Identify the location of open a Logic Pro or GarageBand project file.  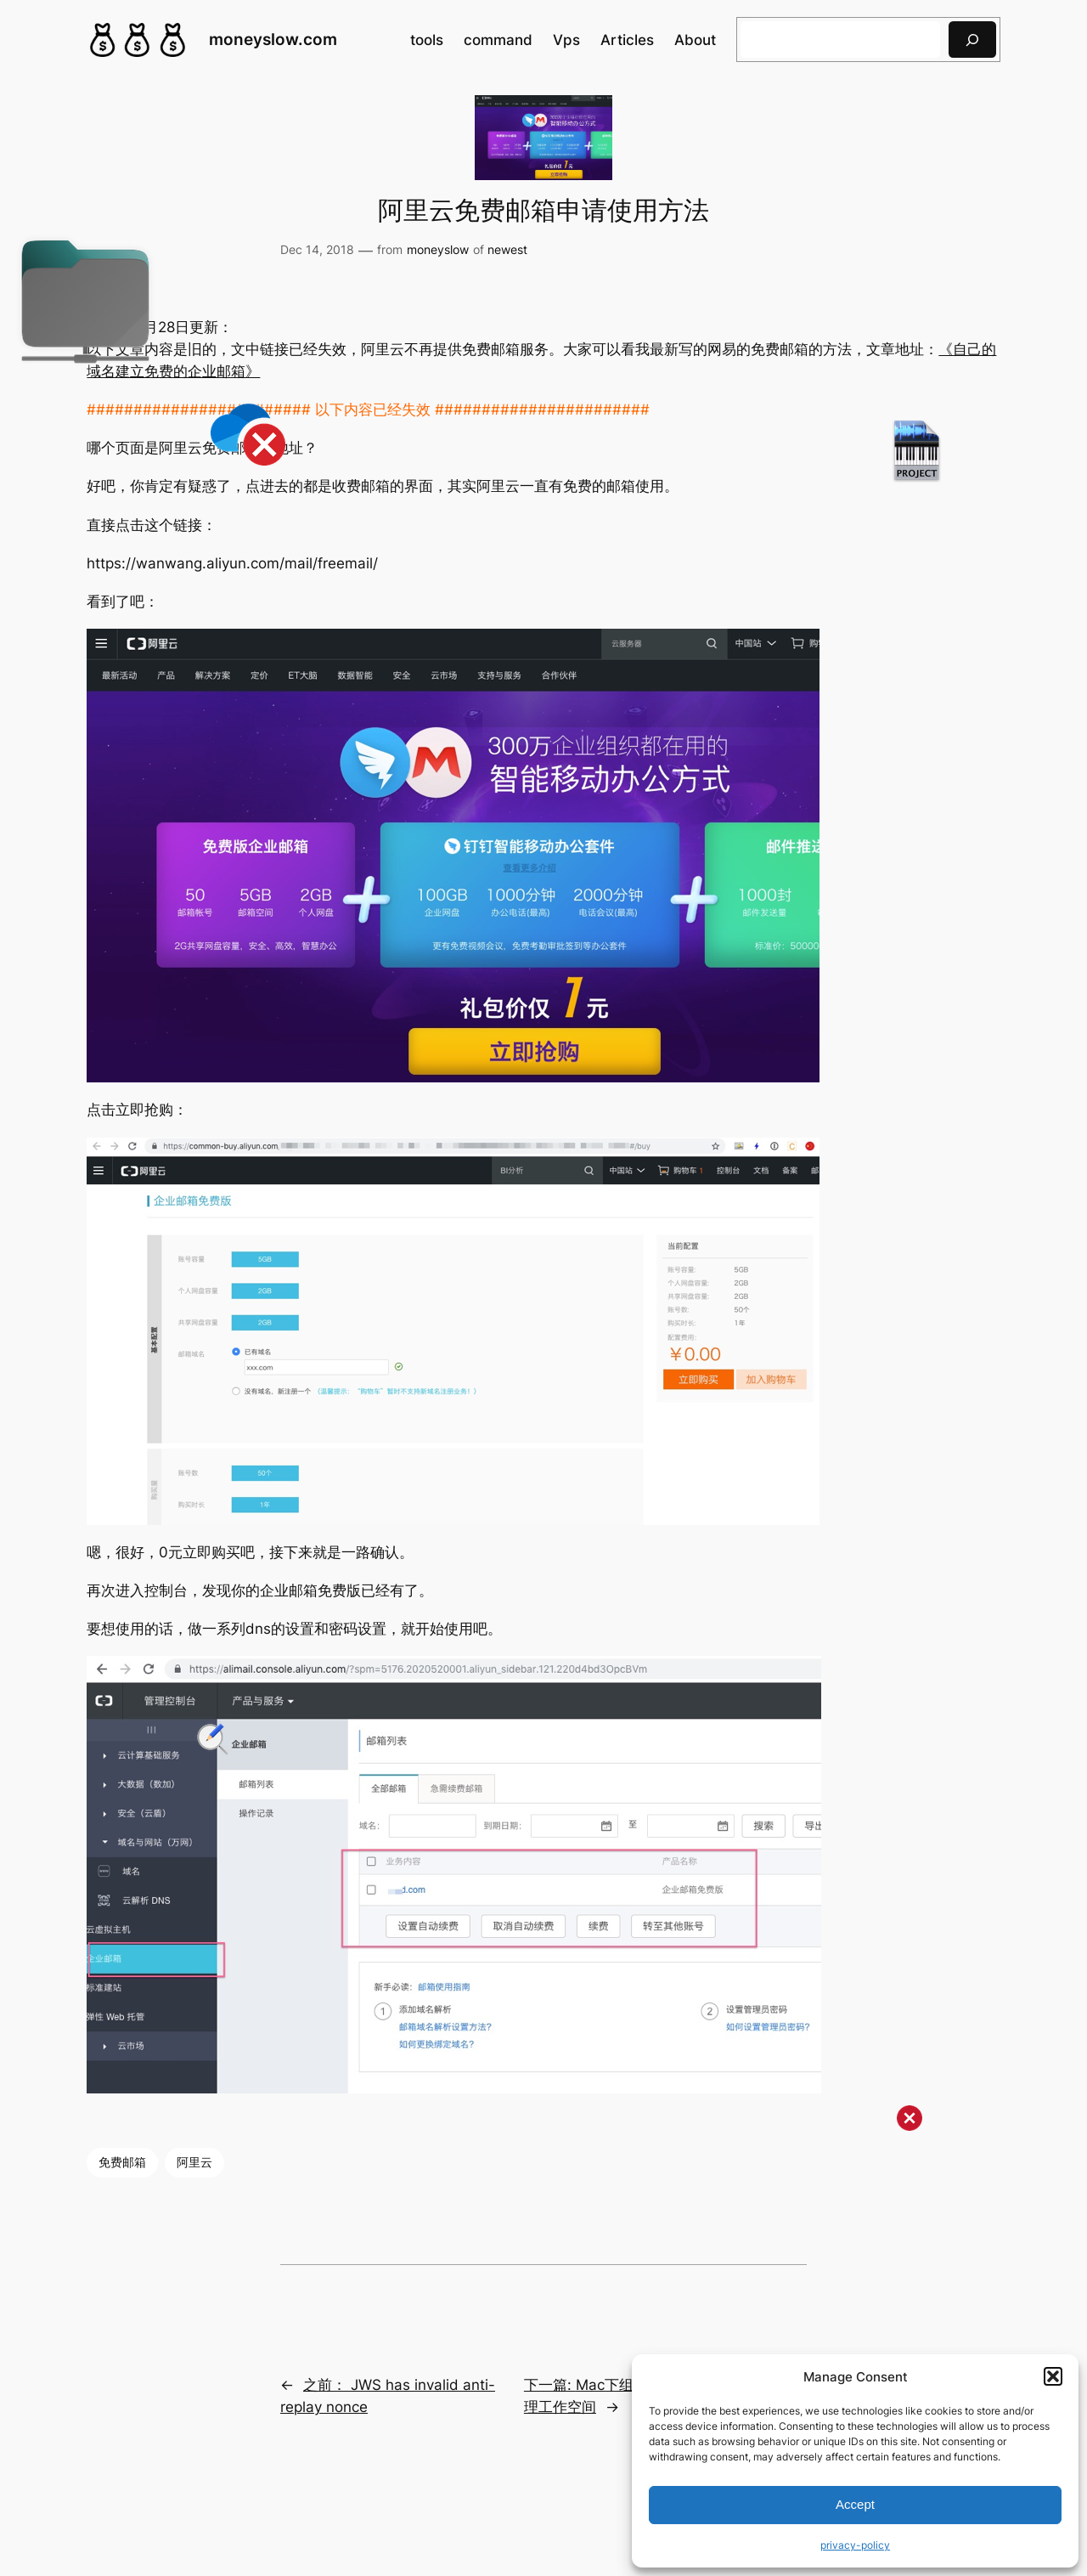
(916, 451).